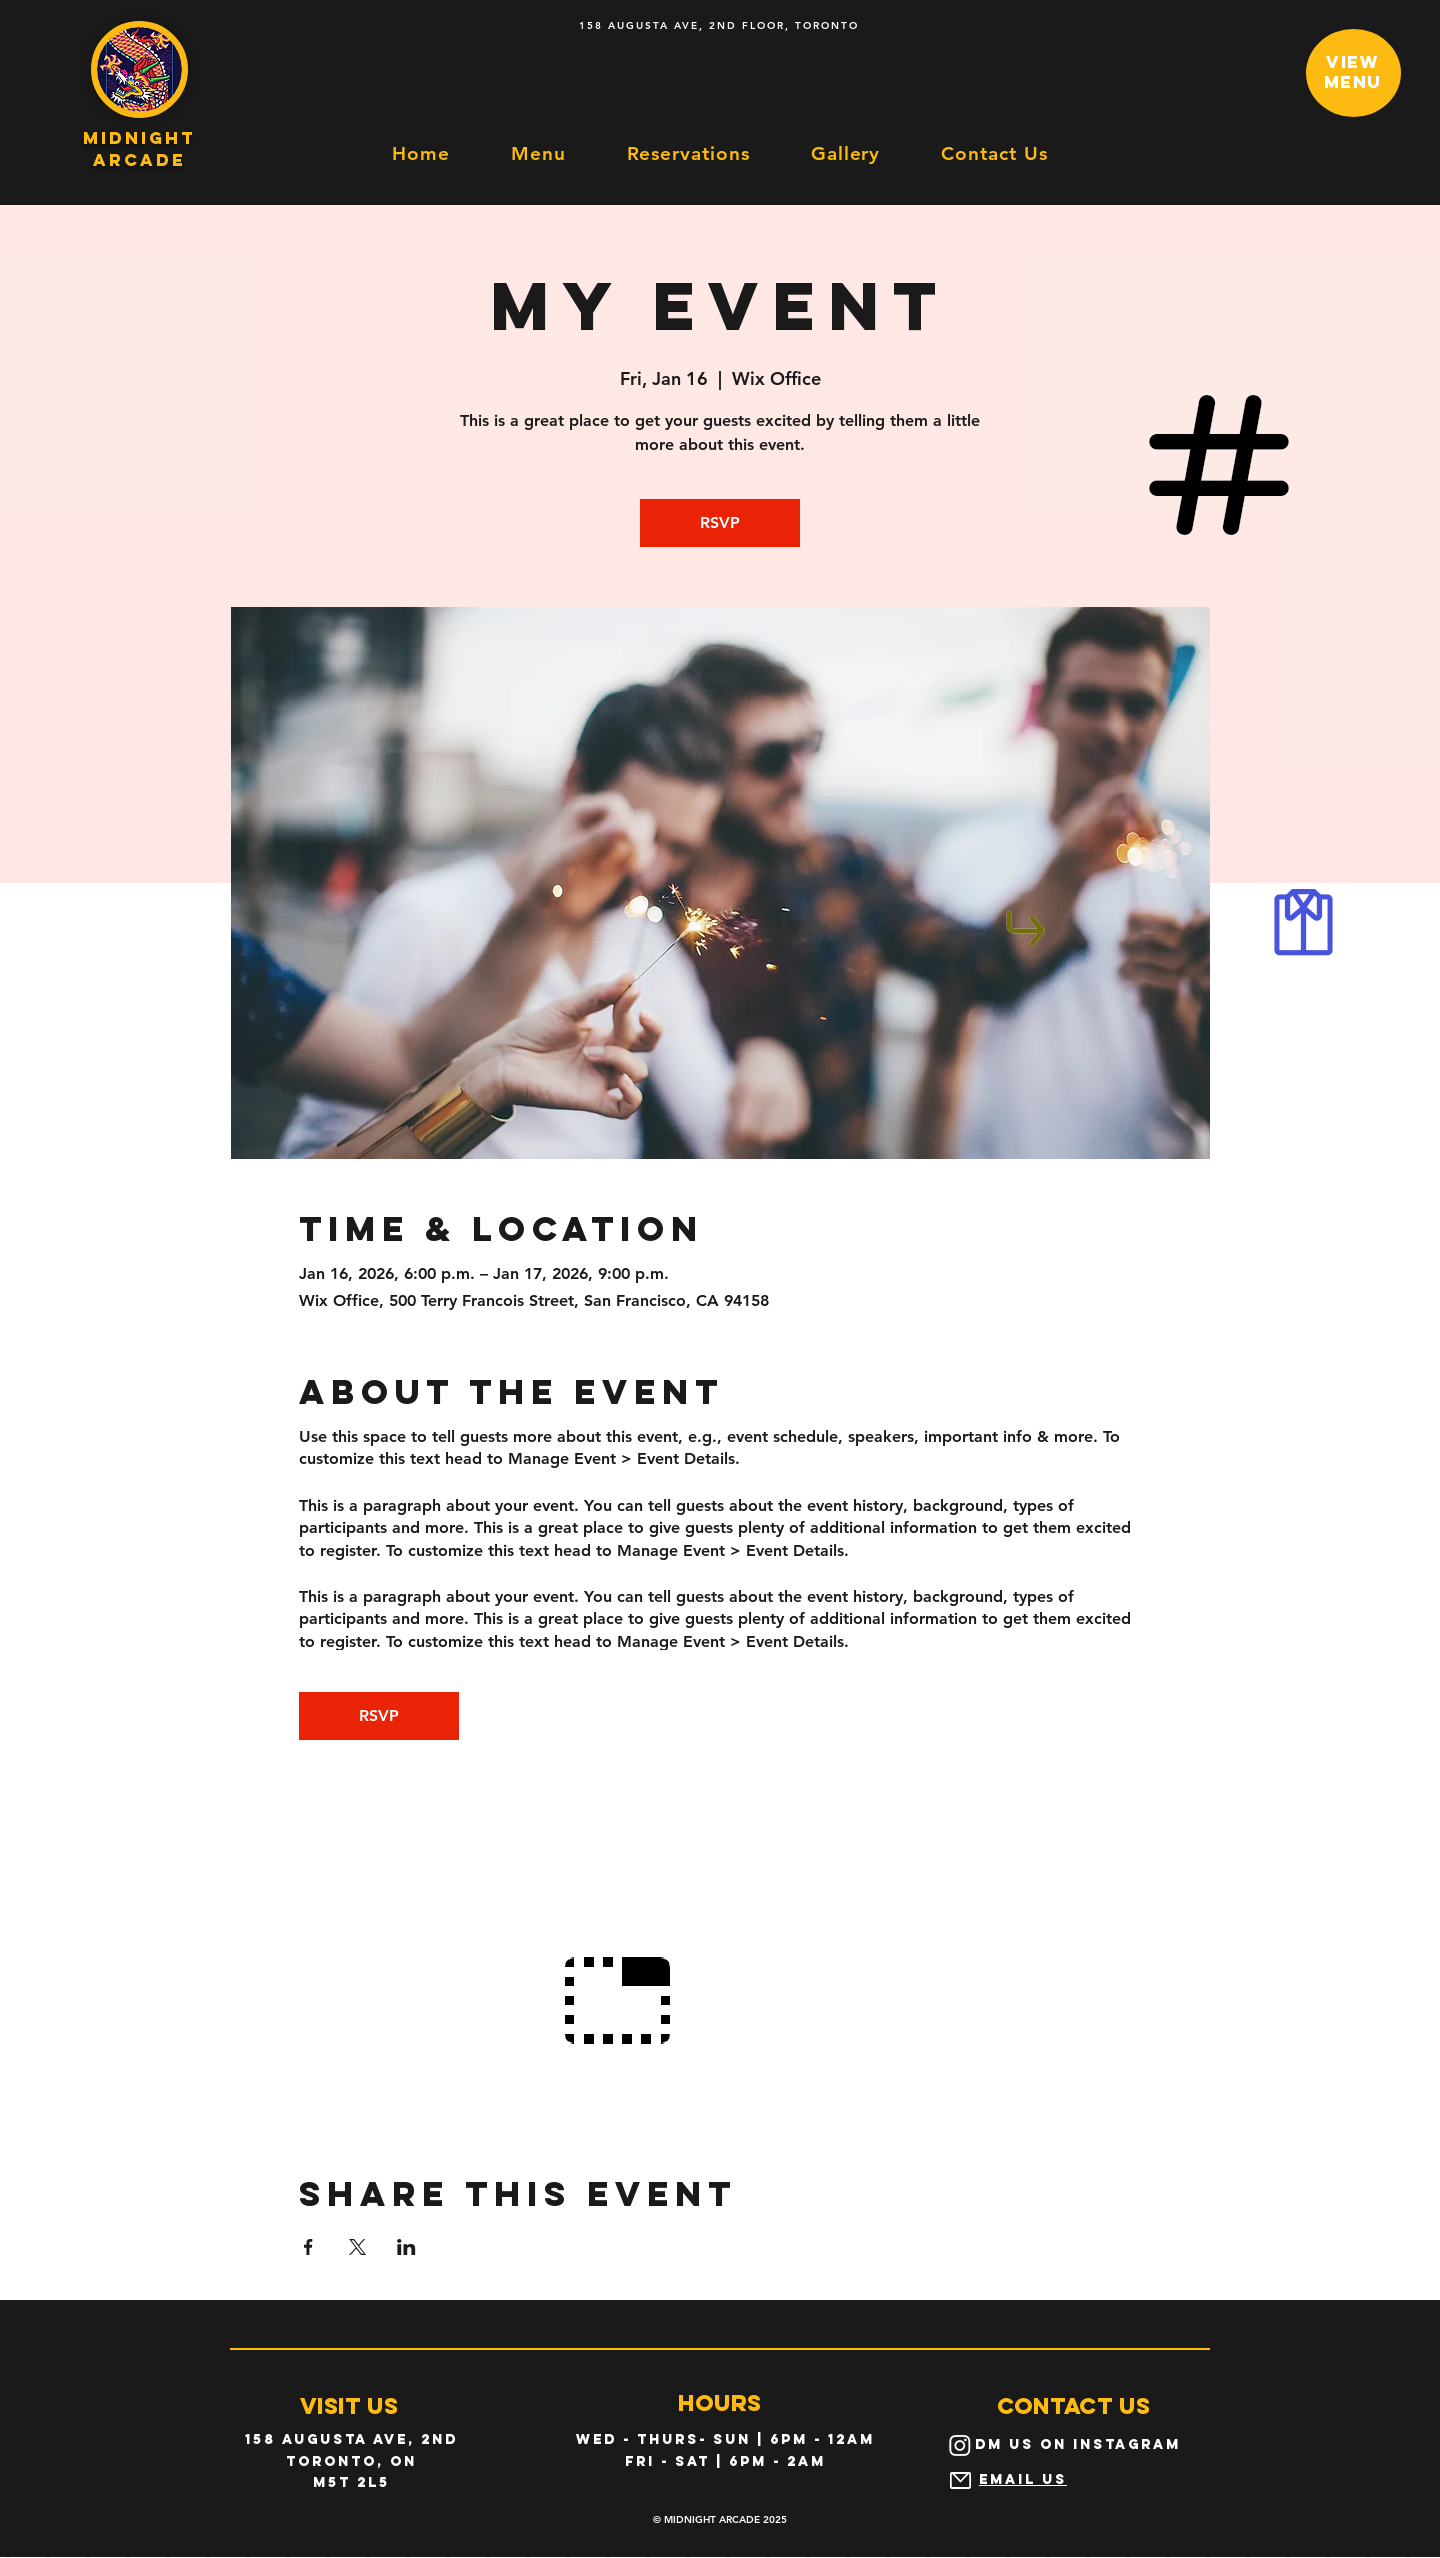  Describe the element at coordinates (1303, 923) in the screenshot. I see `view clothing or apparel items` at that location.